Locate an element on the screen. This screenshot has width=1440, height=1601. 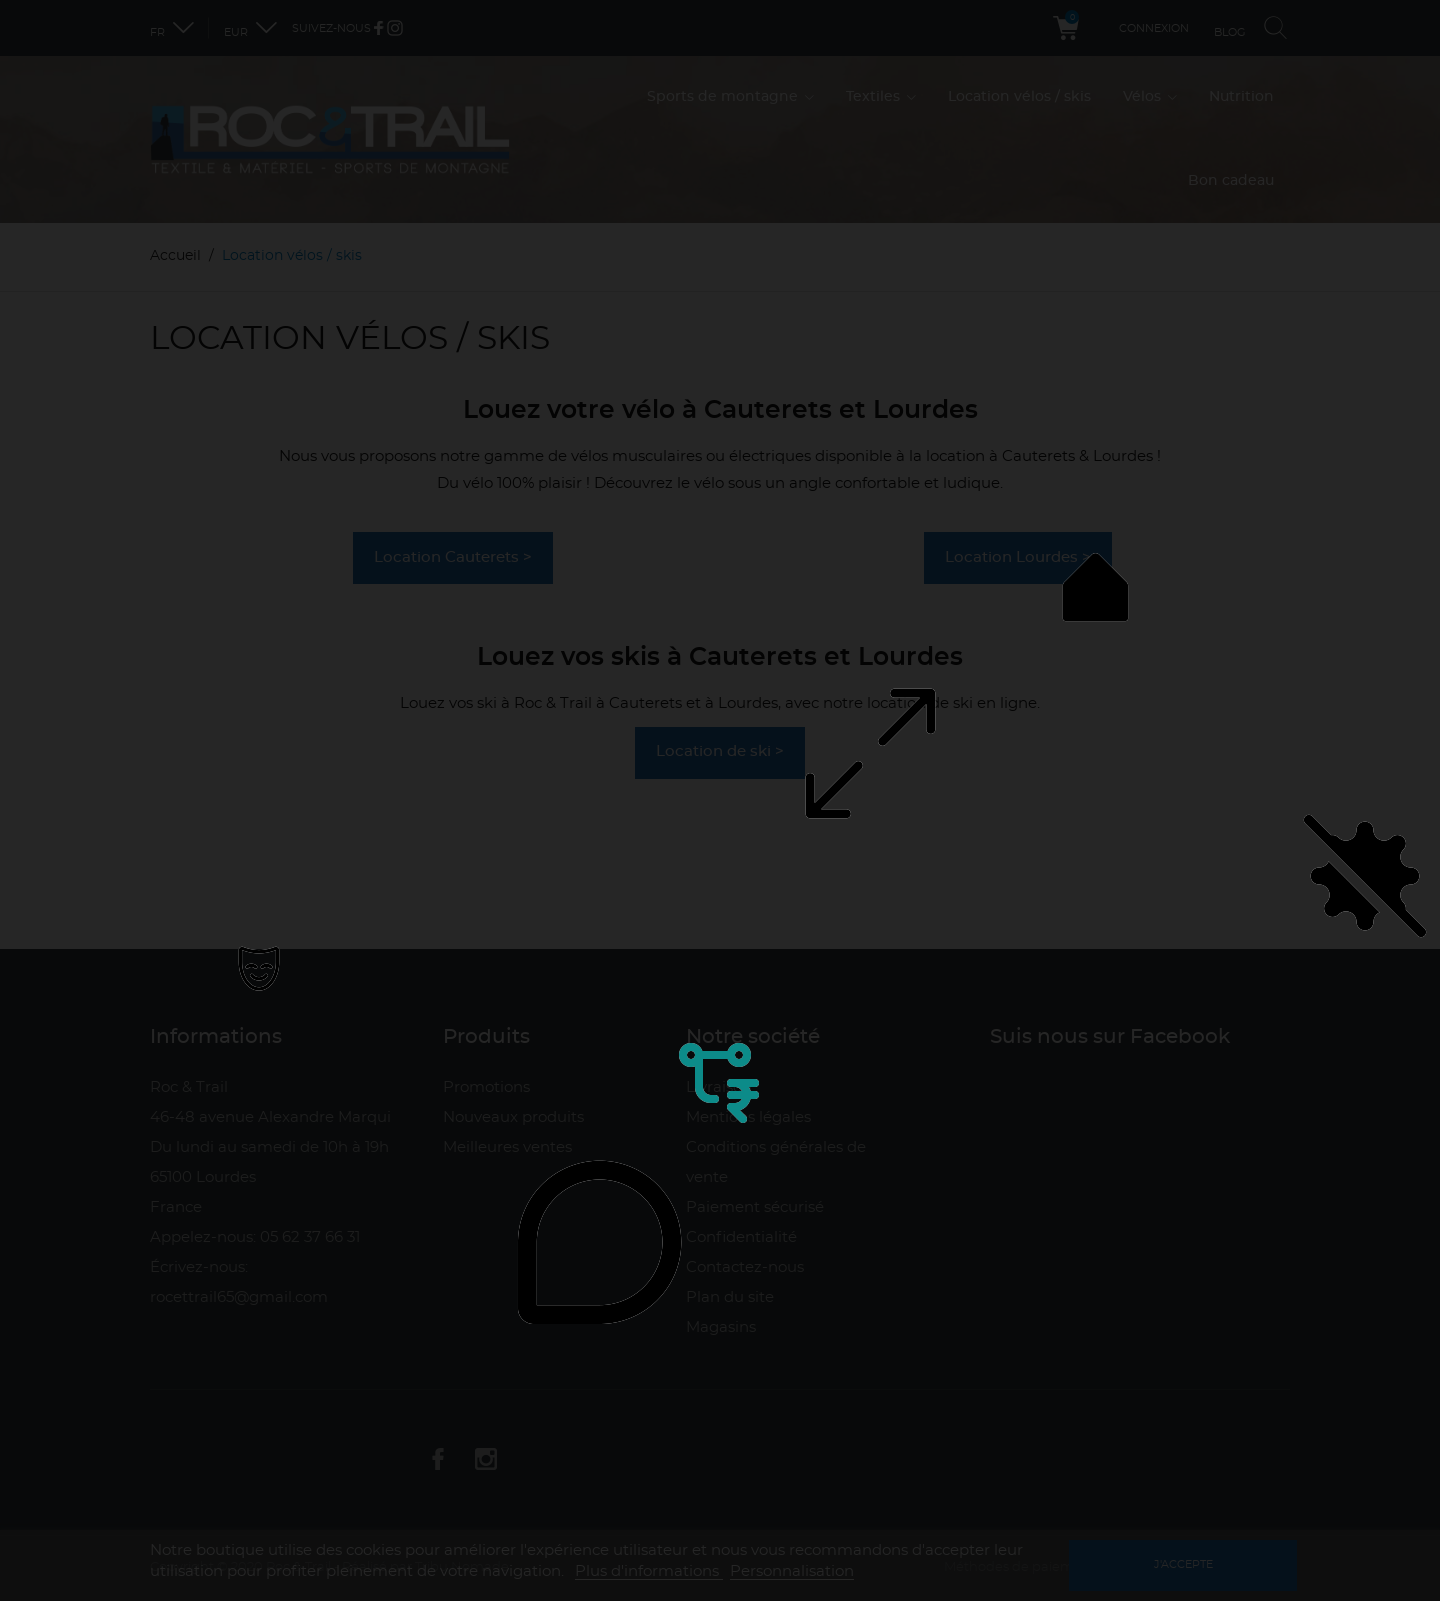
indicates virus-free or no threats detected is located at coordinates (1365, 876).